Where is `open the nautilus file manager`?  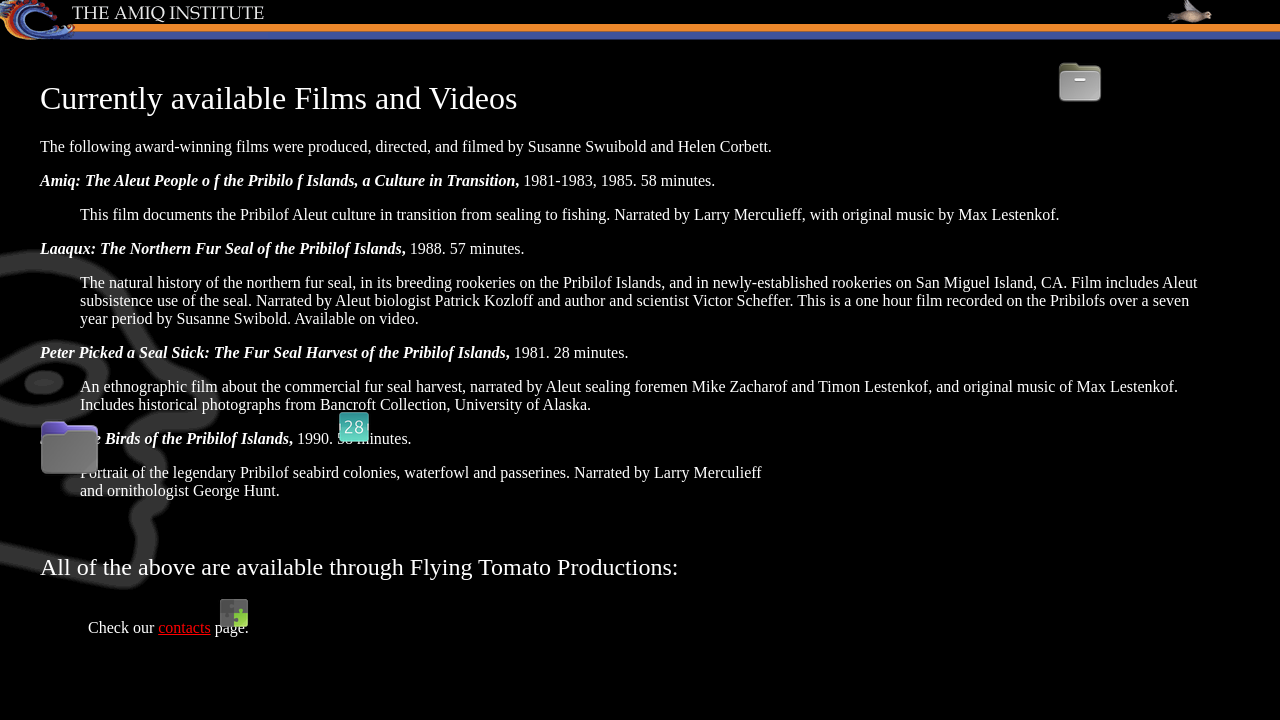 open the nautilus file manager is located at coordinates (1080, 82).